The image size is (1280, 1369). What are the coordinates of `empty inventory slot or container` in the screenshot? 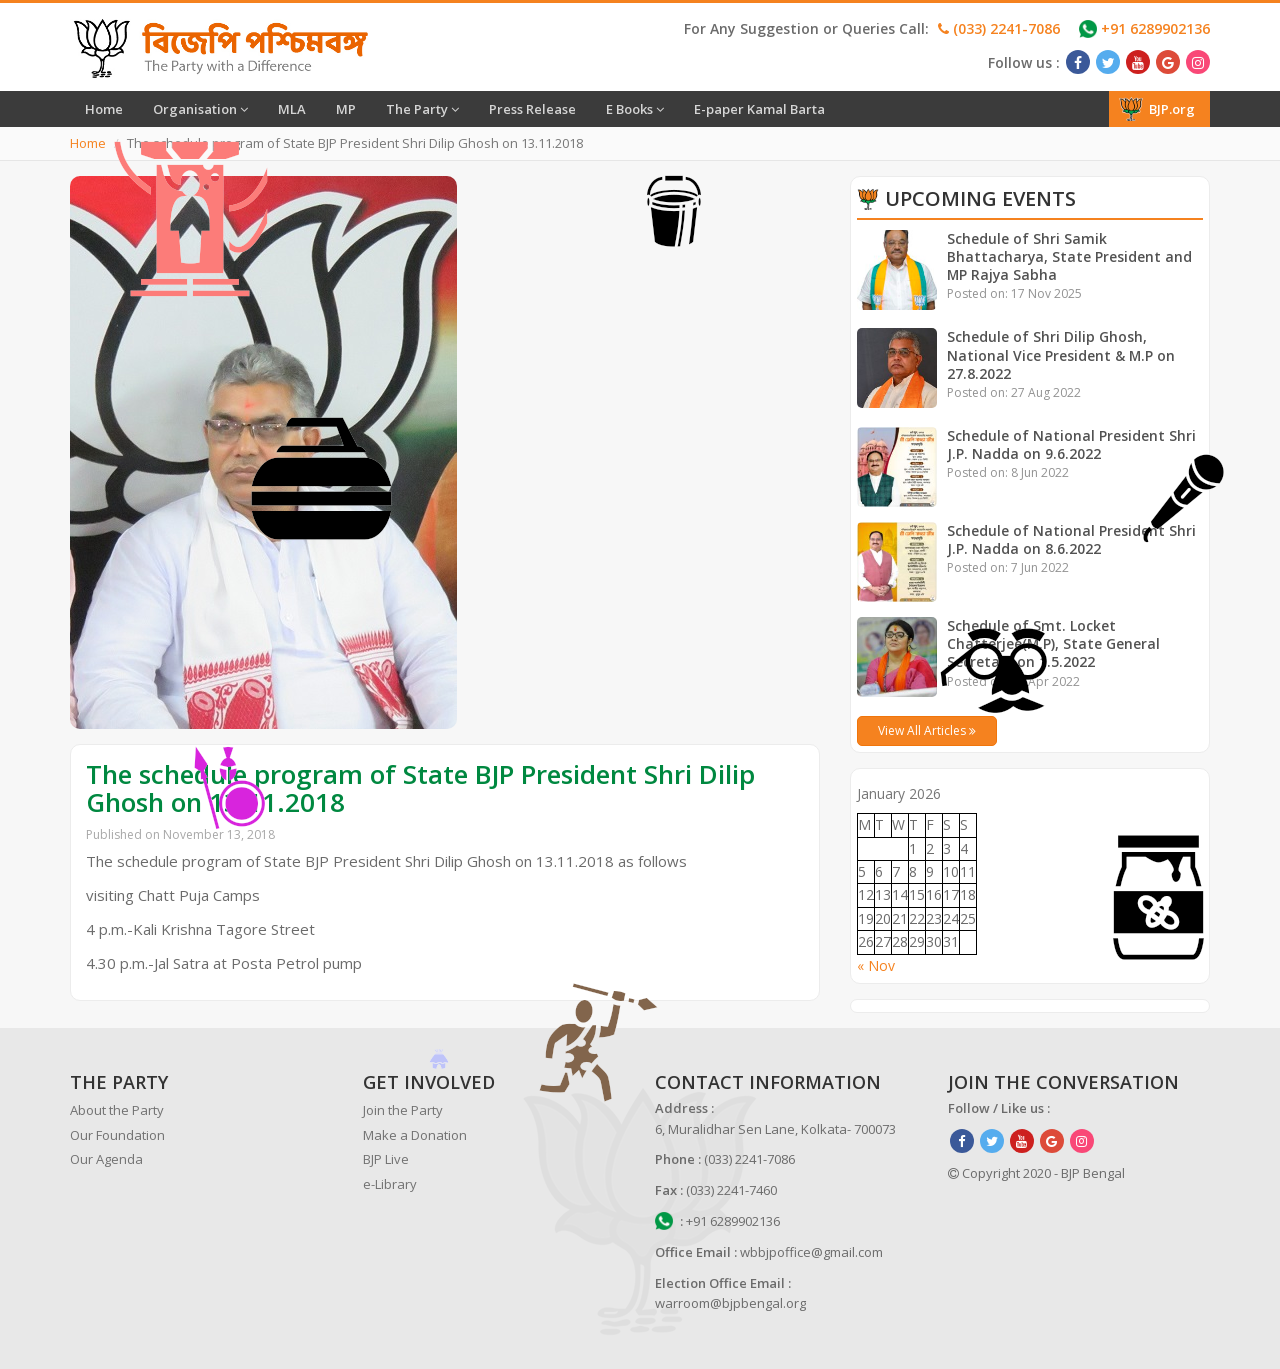 It's located at (674, 209).